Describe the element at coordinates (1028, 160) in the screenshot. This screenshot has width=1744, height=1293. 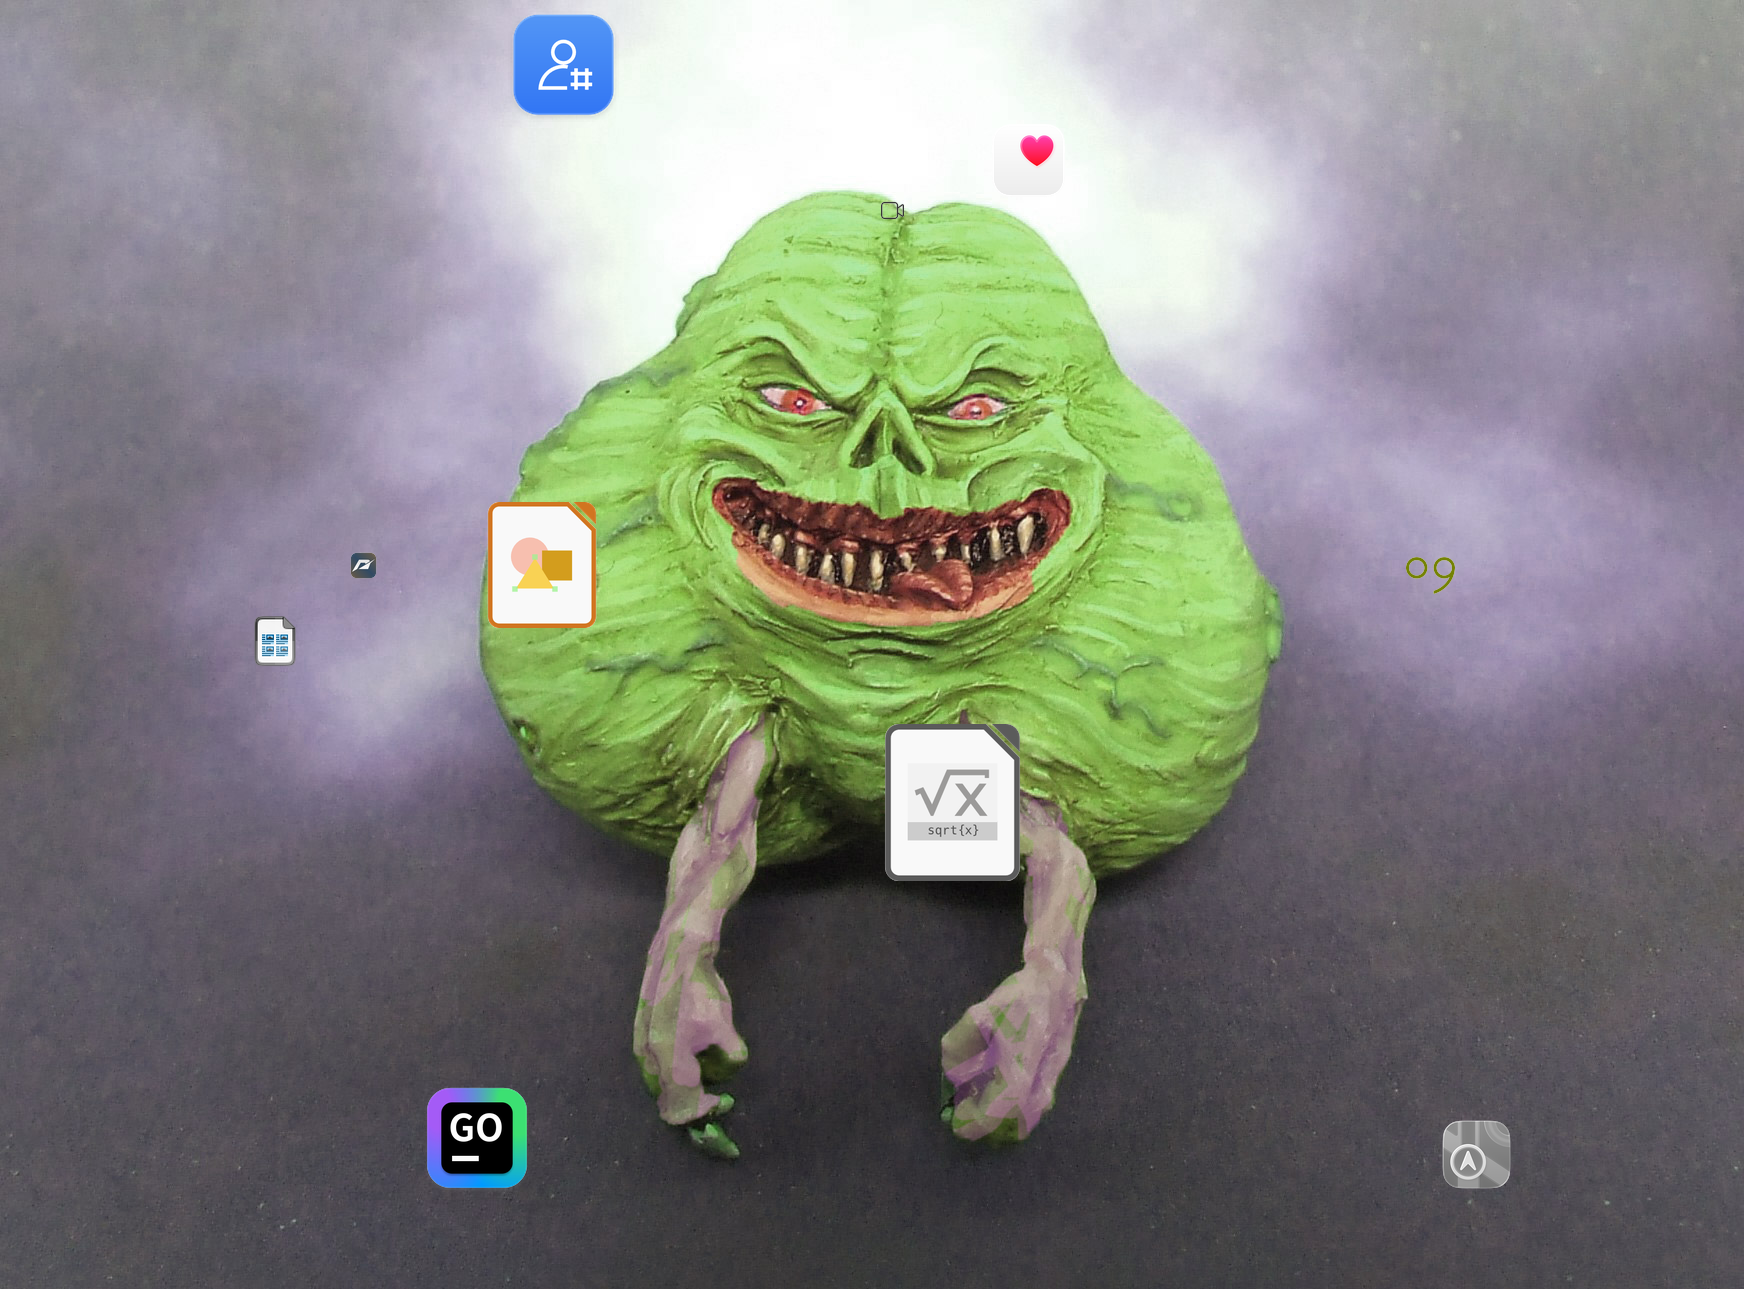
I see `open the Health app to view fitness and wellness data` at that location.